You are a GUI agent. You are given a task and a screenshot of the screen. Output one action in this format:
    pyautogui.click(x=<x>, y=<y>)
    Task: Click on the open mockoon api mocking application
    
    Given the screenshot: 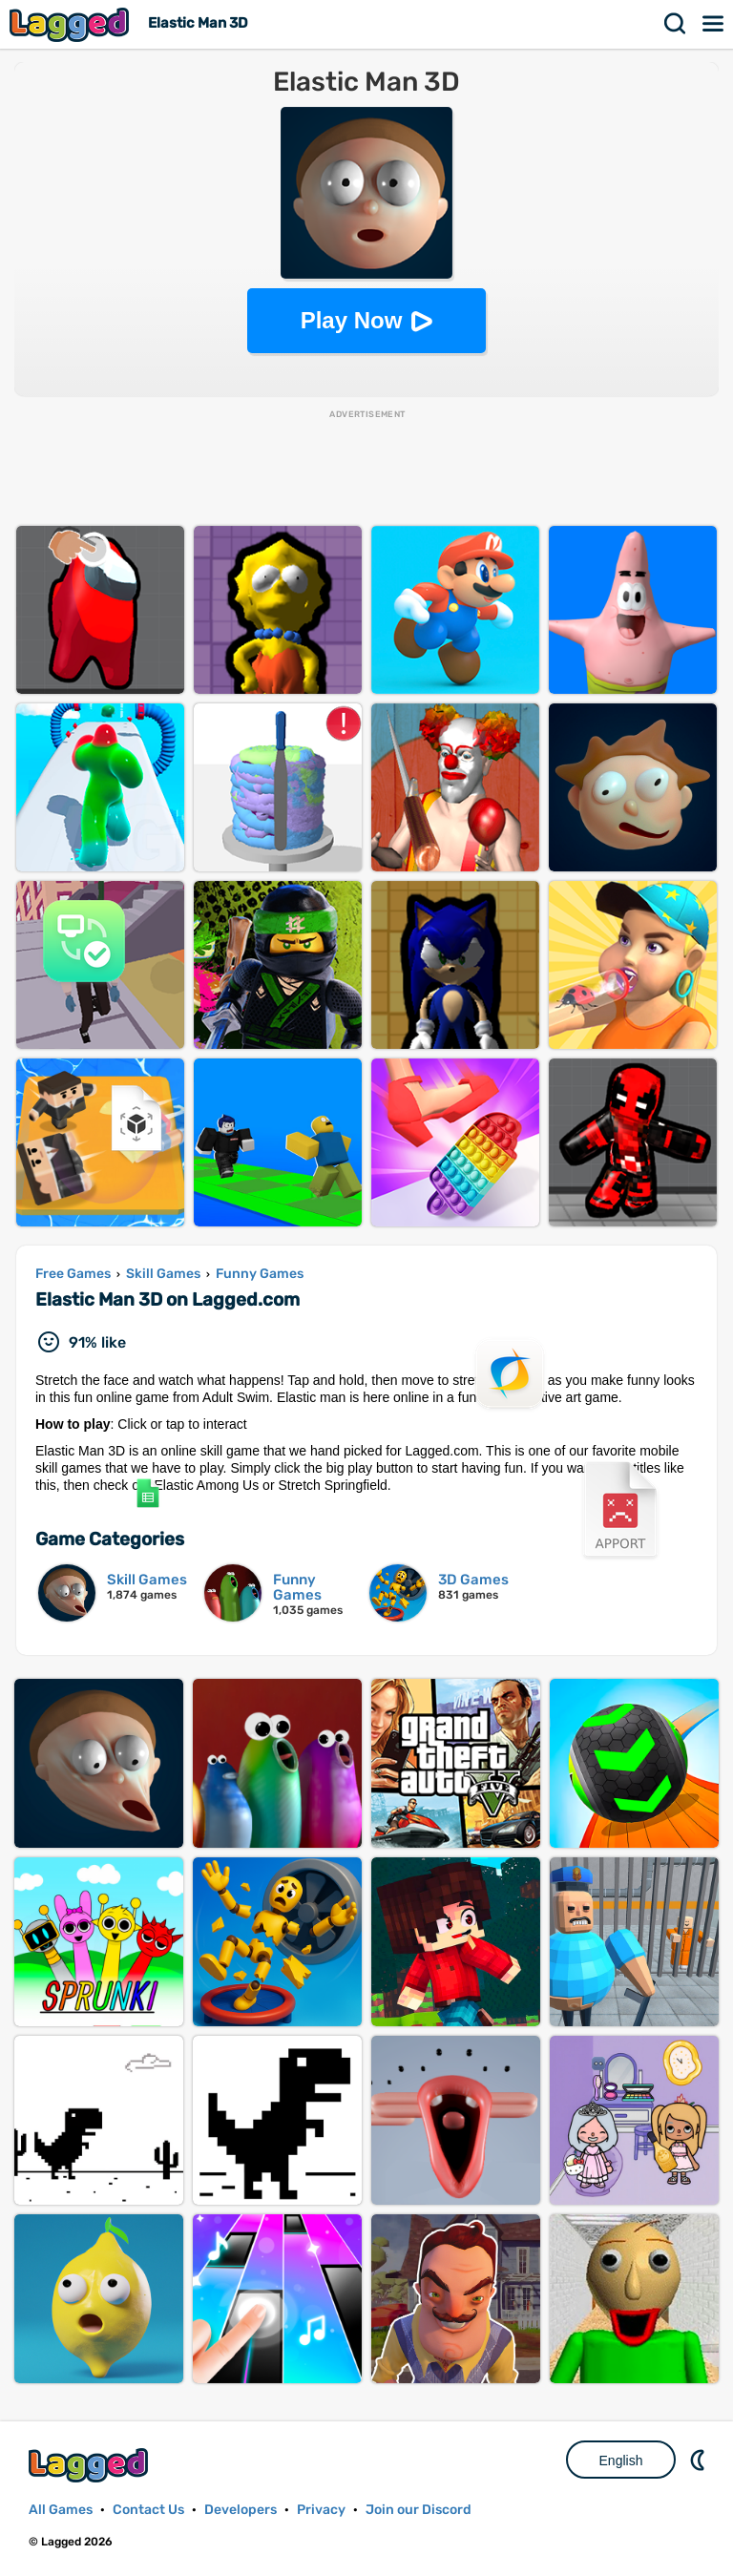 What is the action you would take?
    pyautogui.click(x=598, y=2063)
    